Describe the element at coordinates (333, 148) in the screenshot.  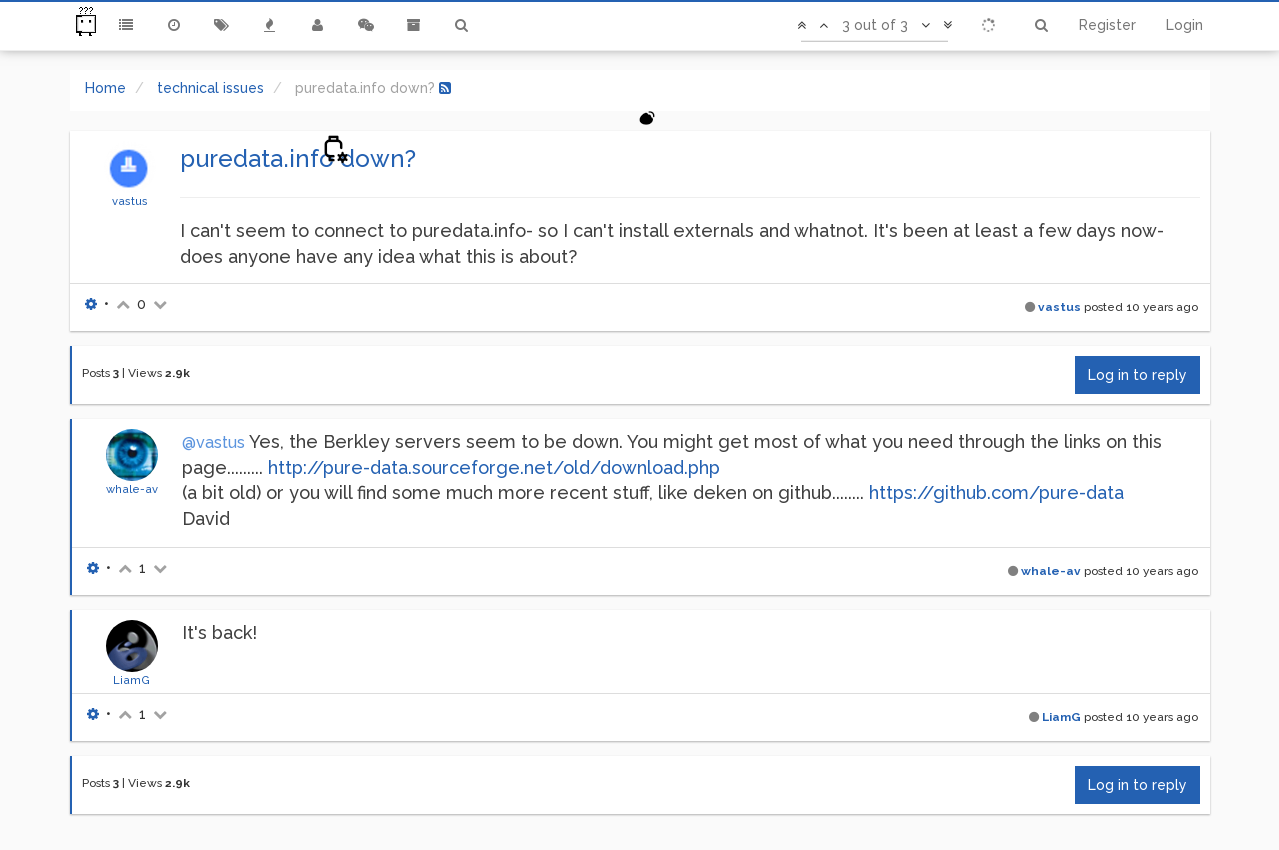
I see `access smartwatch settings` at that location.